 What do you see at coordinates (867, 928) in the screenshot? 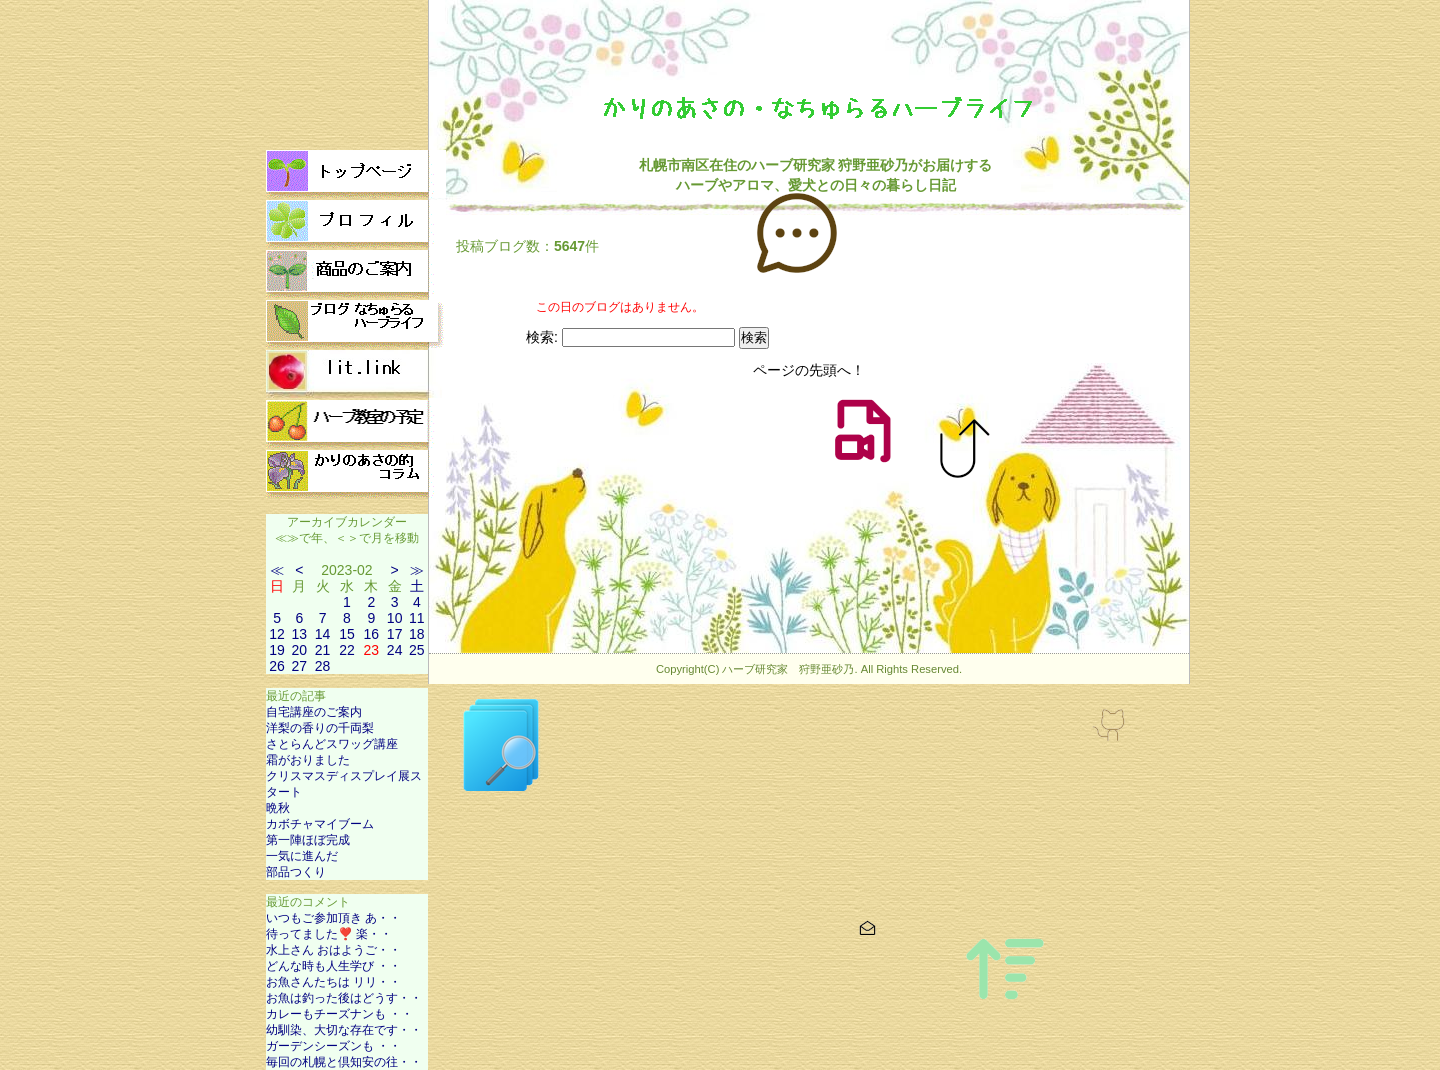
I see `view open or read messages` at bounding box center [867, 928].